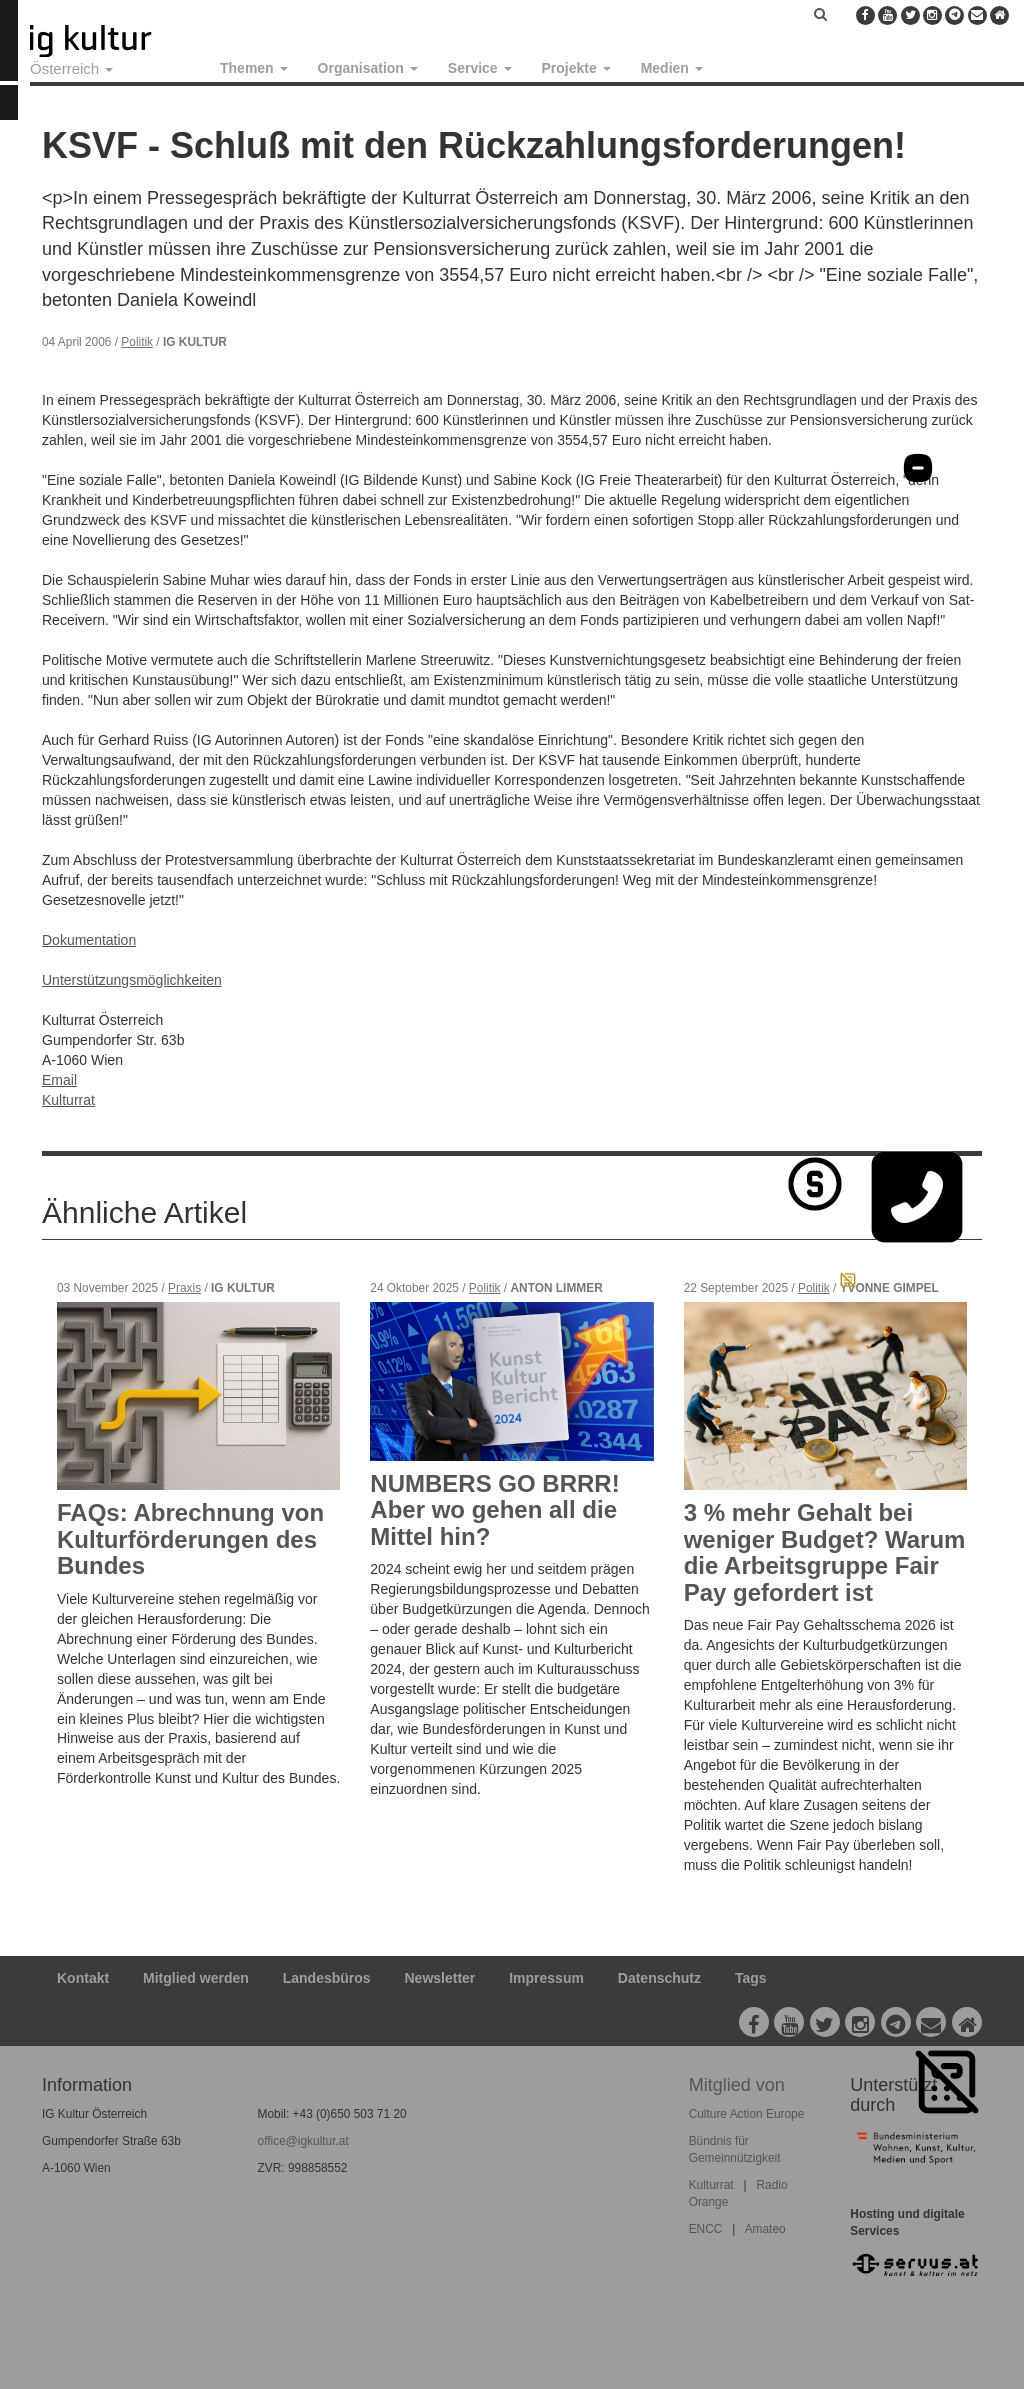 The height and width of the screenshot is (2389, 1024). I want to click on indicates a word or item starting with "S", so click(815, 1184).